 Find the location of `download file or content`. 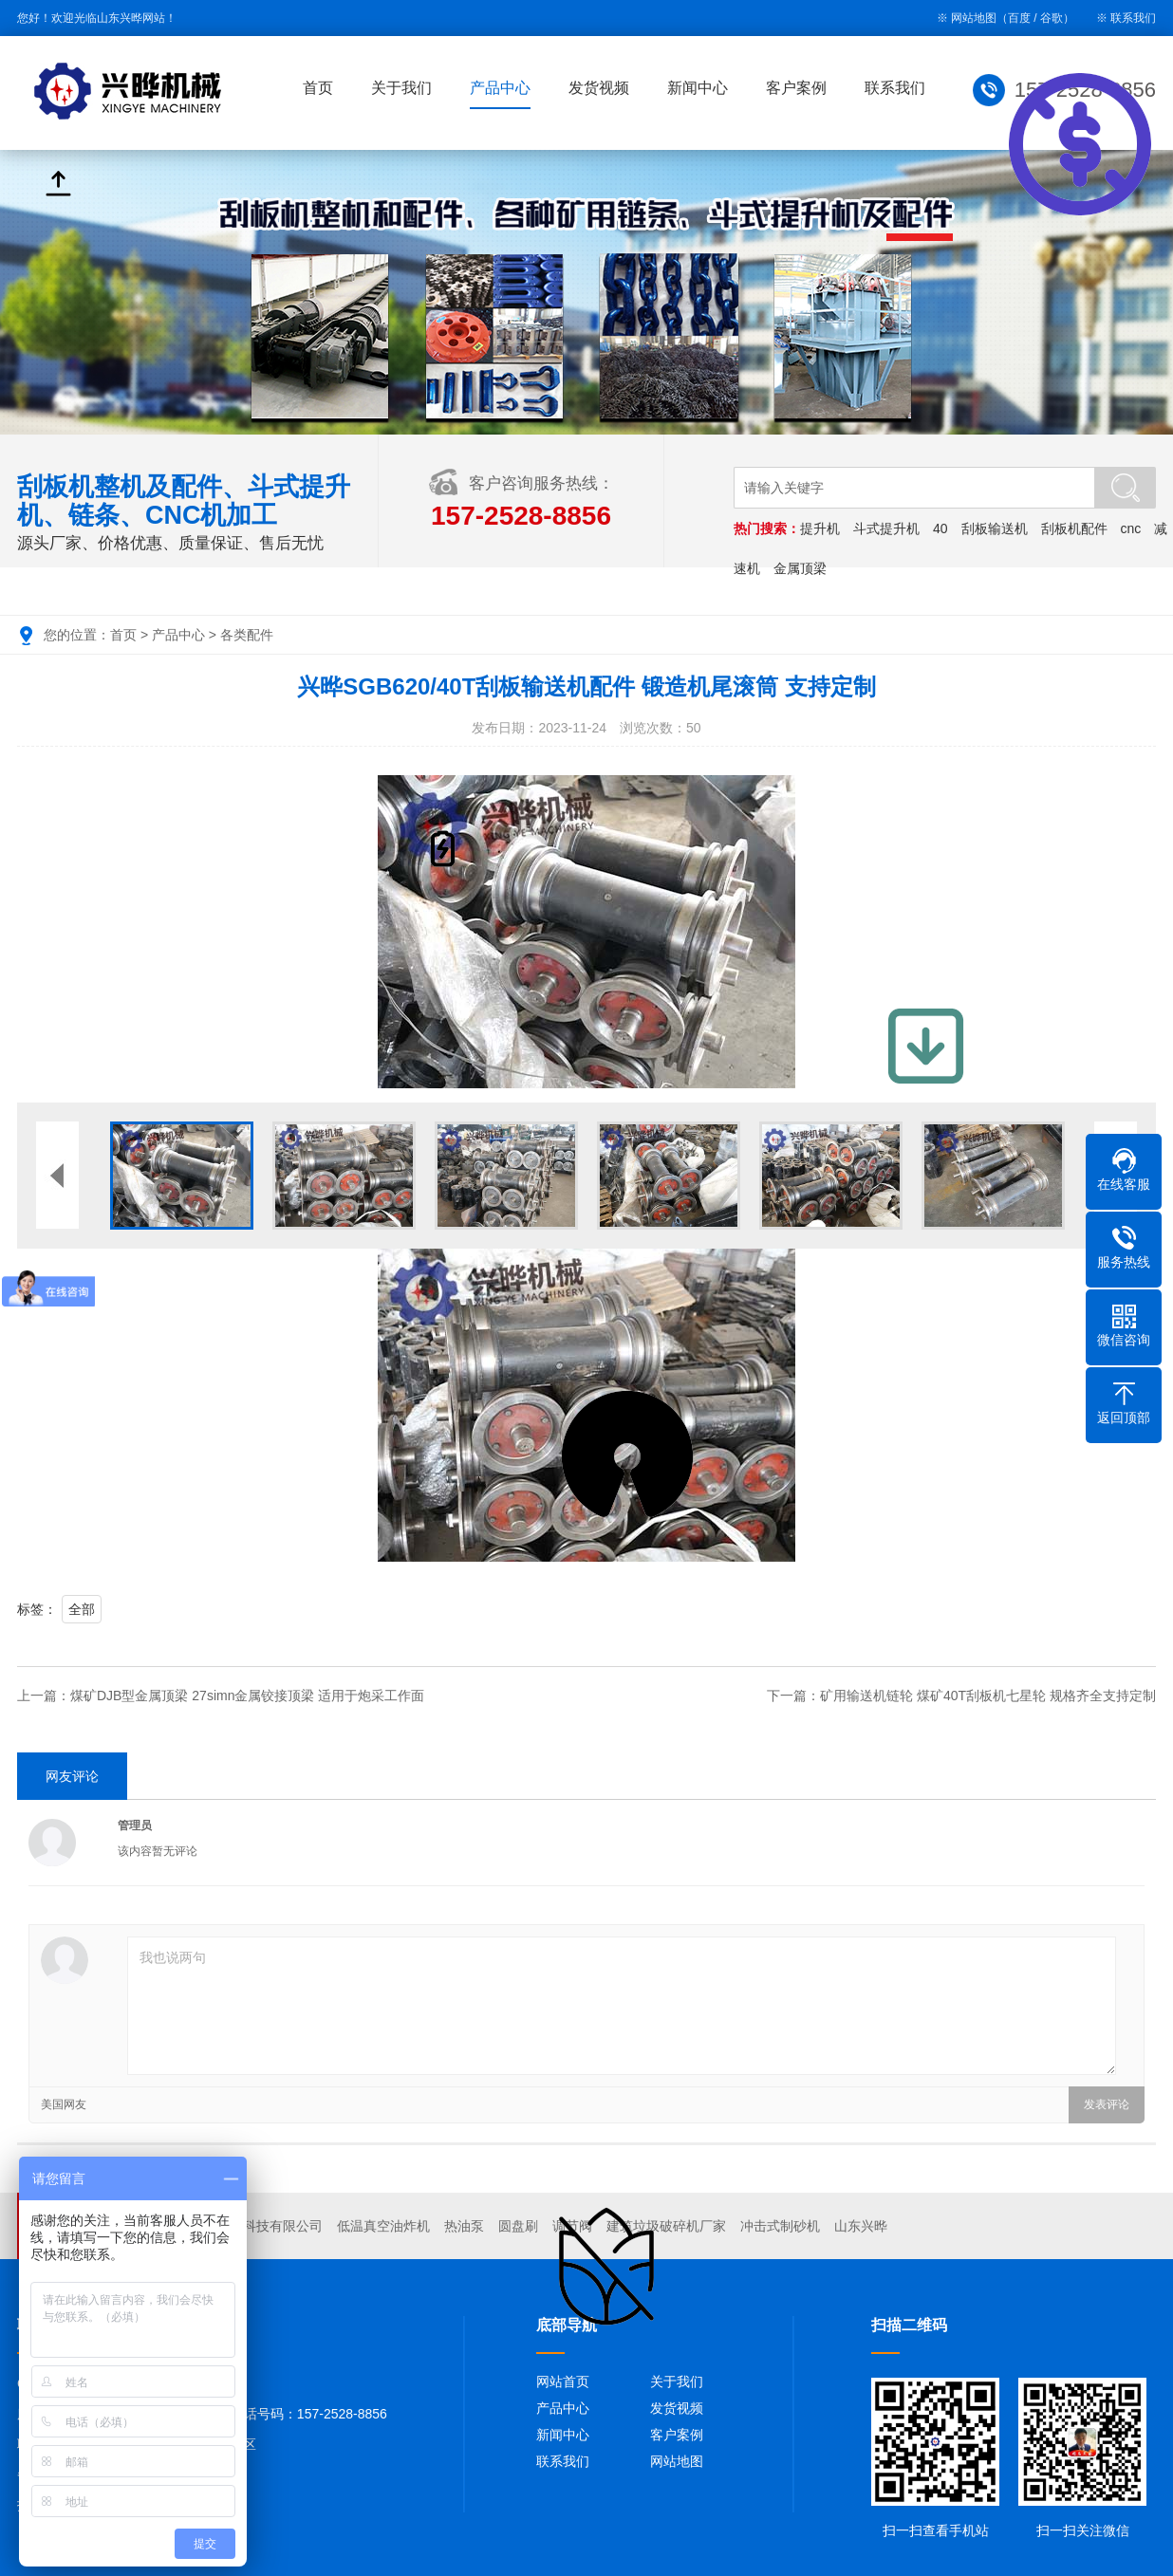

download file or content is located at coordinates (925, 1046).